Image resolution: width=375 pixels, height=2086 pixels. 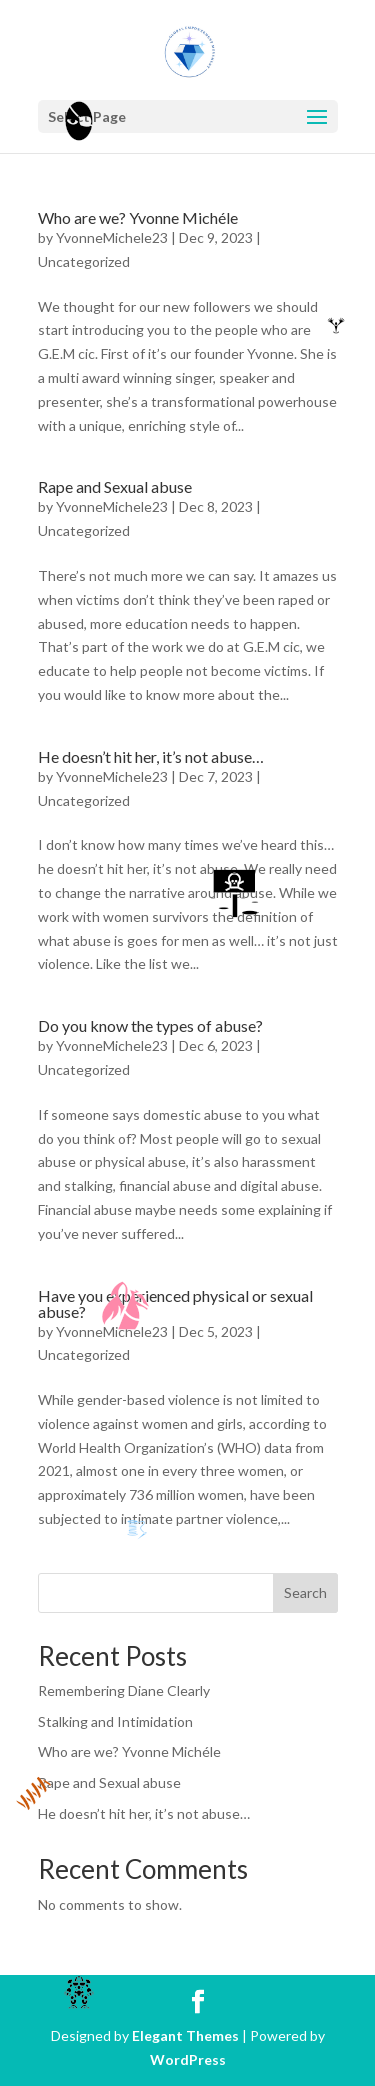 What do you see at coordinates (336, 325) in the screenshot?
I see `indicates a trap or hazard in gameplay` at bounding box center [336, 325].